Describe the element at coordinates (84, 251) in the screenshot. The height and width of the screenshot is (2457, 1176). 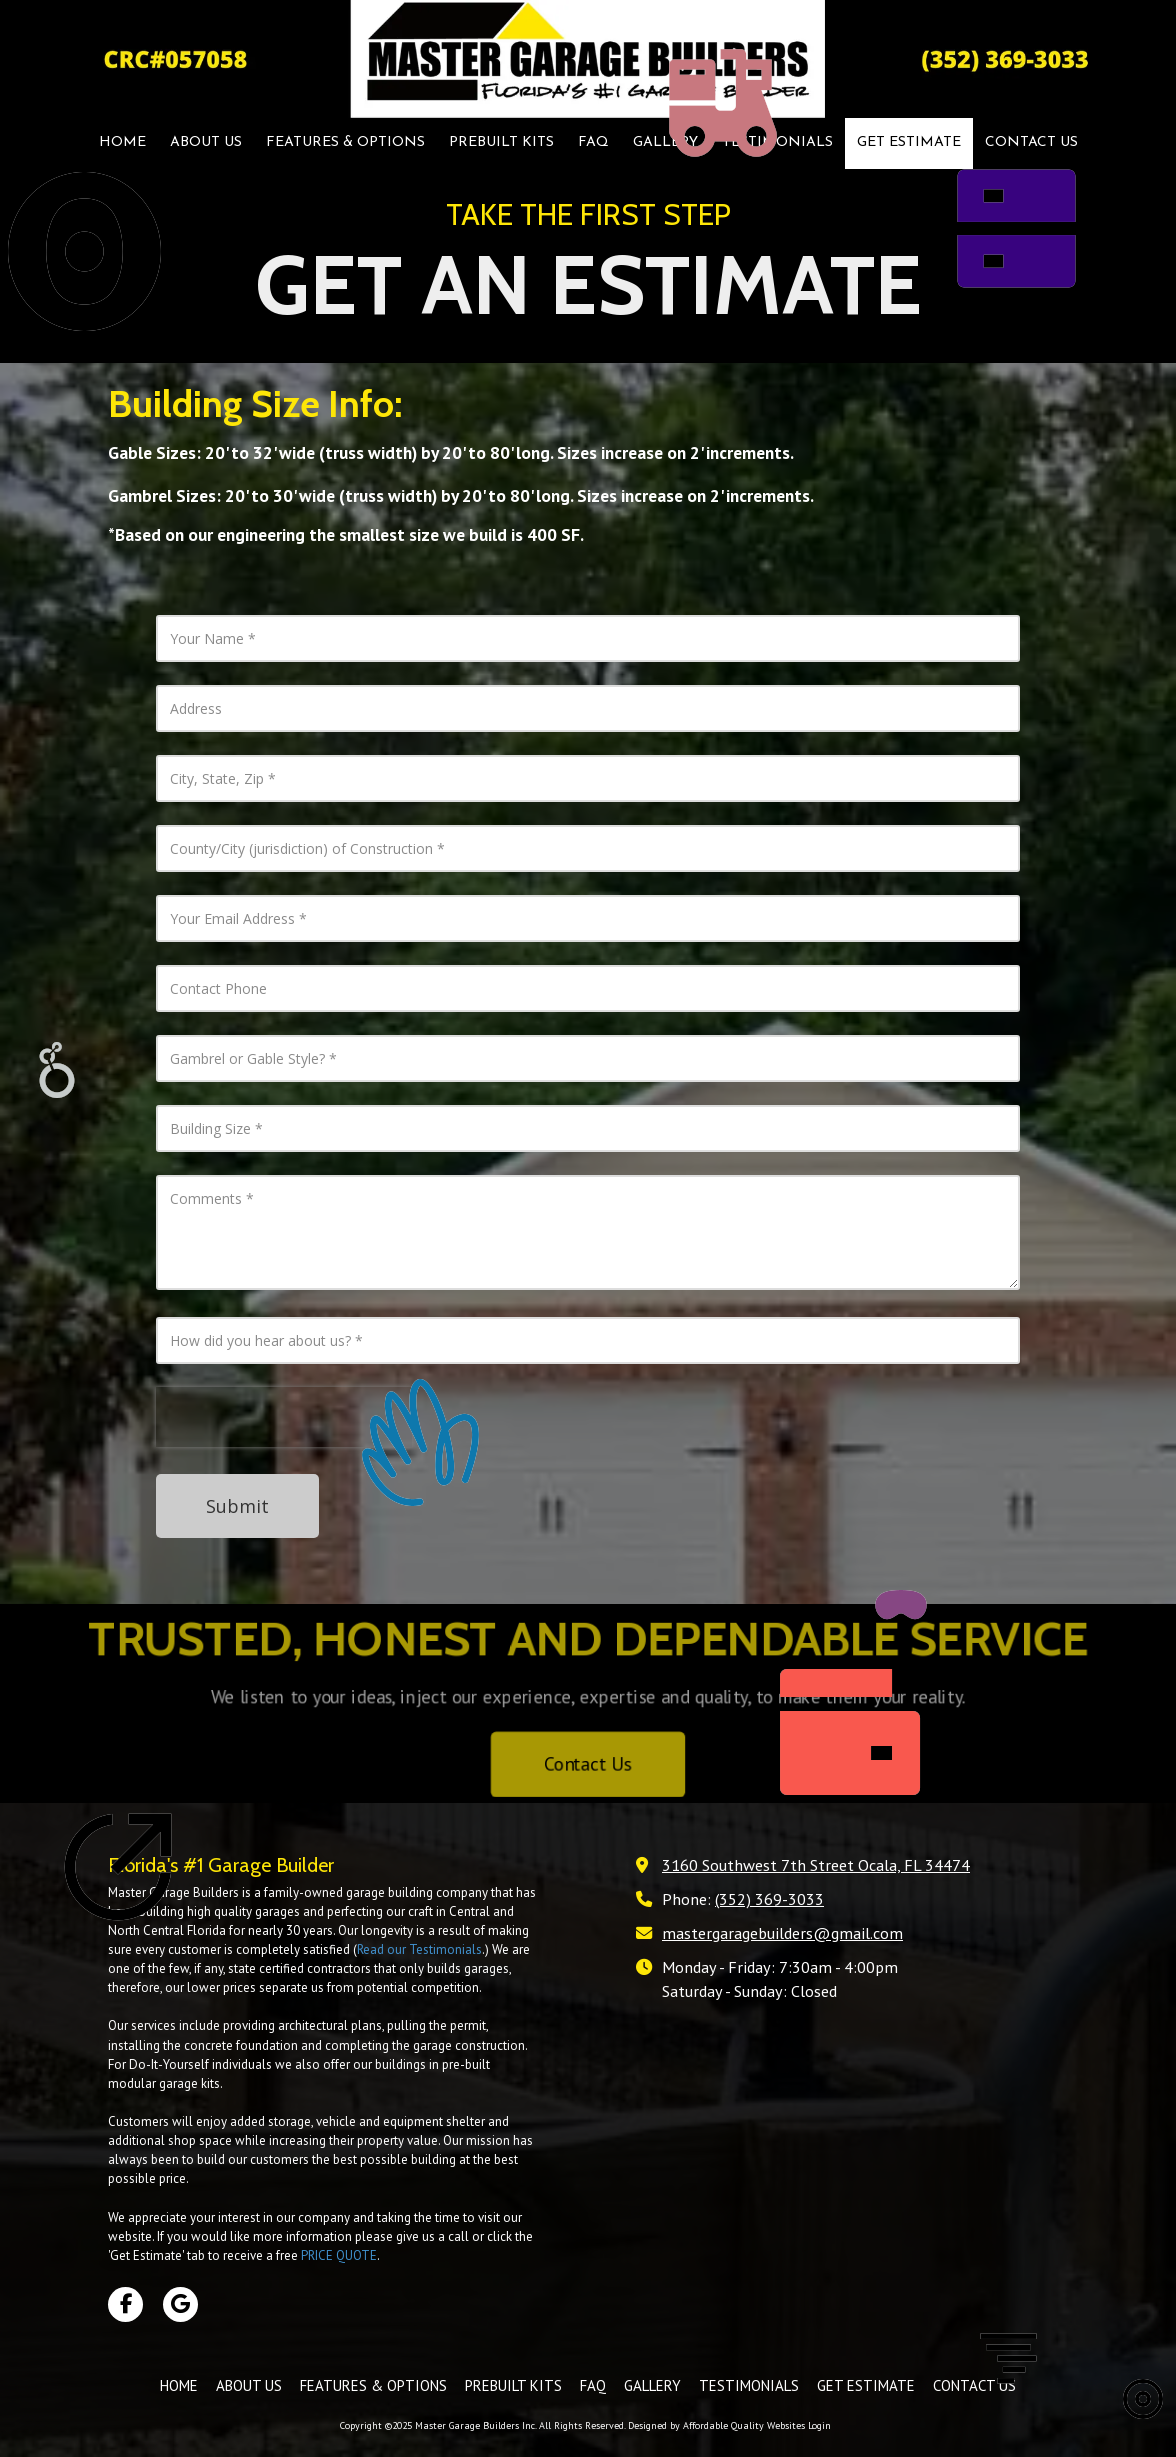
I see `open Observable data visualization platform` at that location.